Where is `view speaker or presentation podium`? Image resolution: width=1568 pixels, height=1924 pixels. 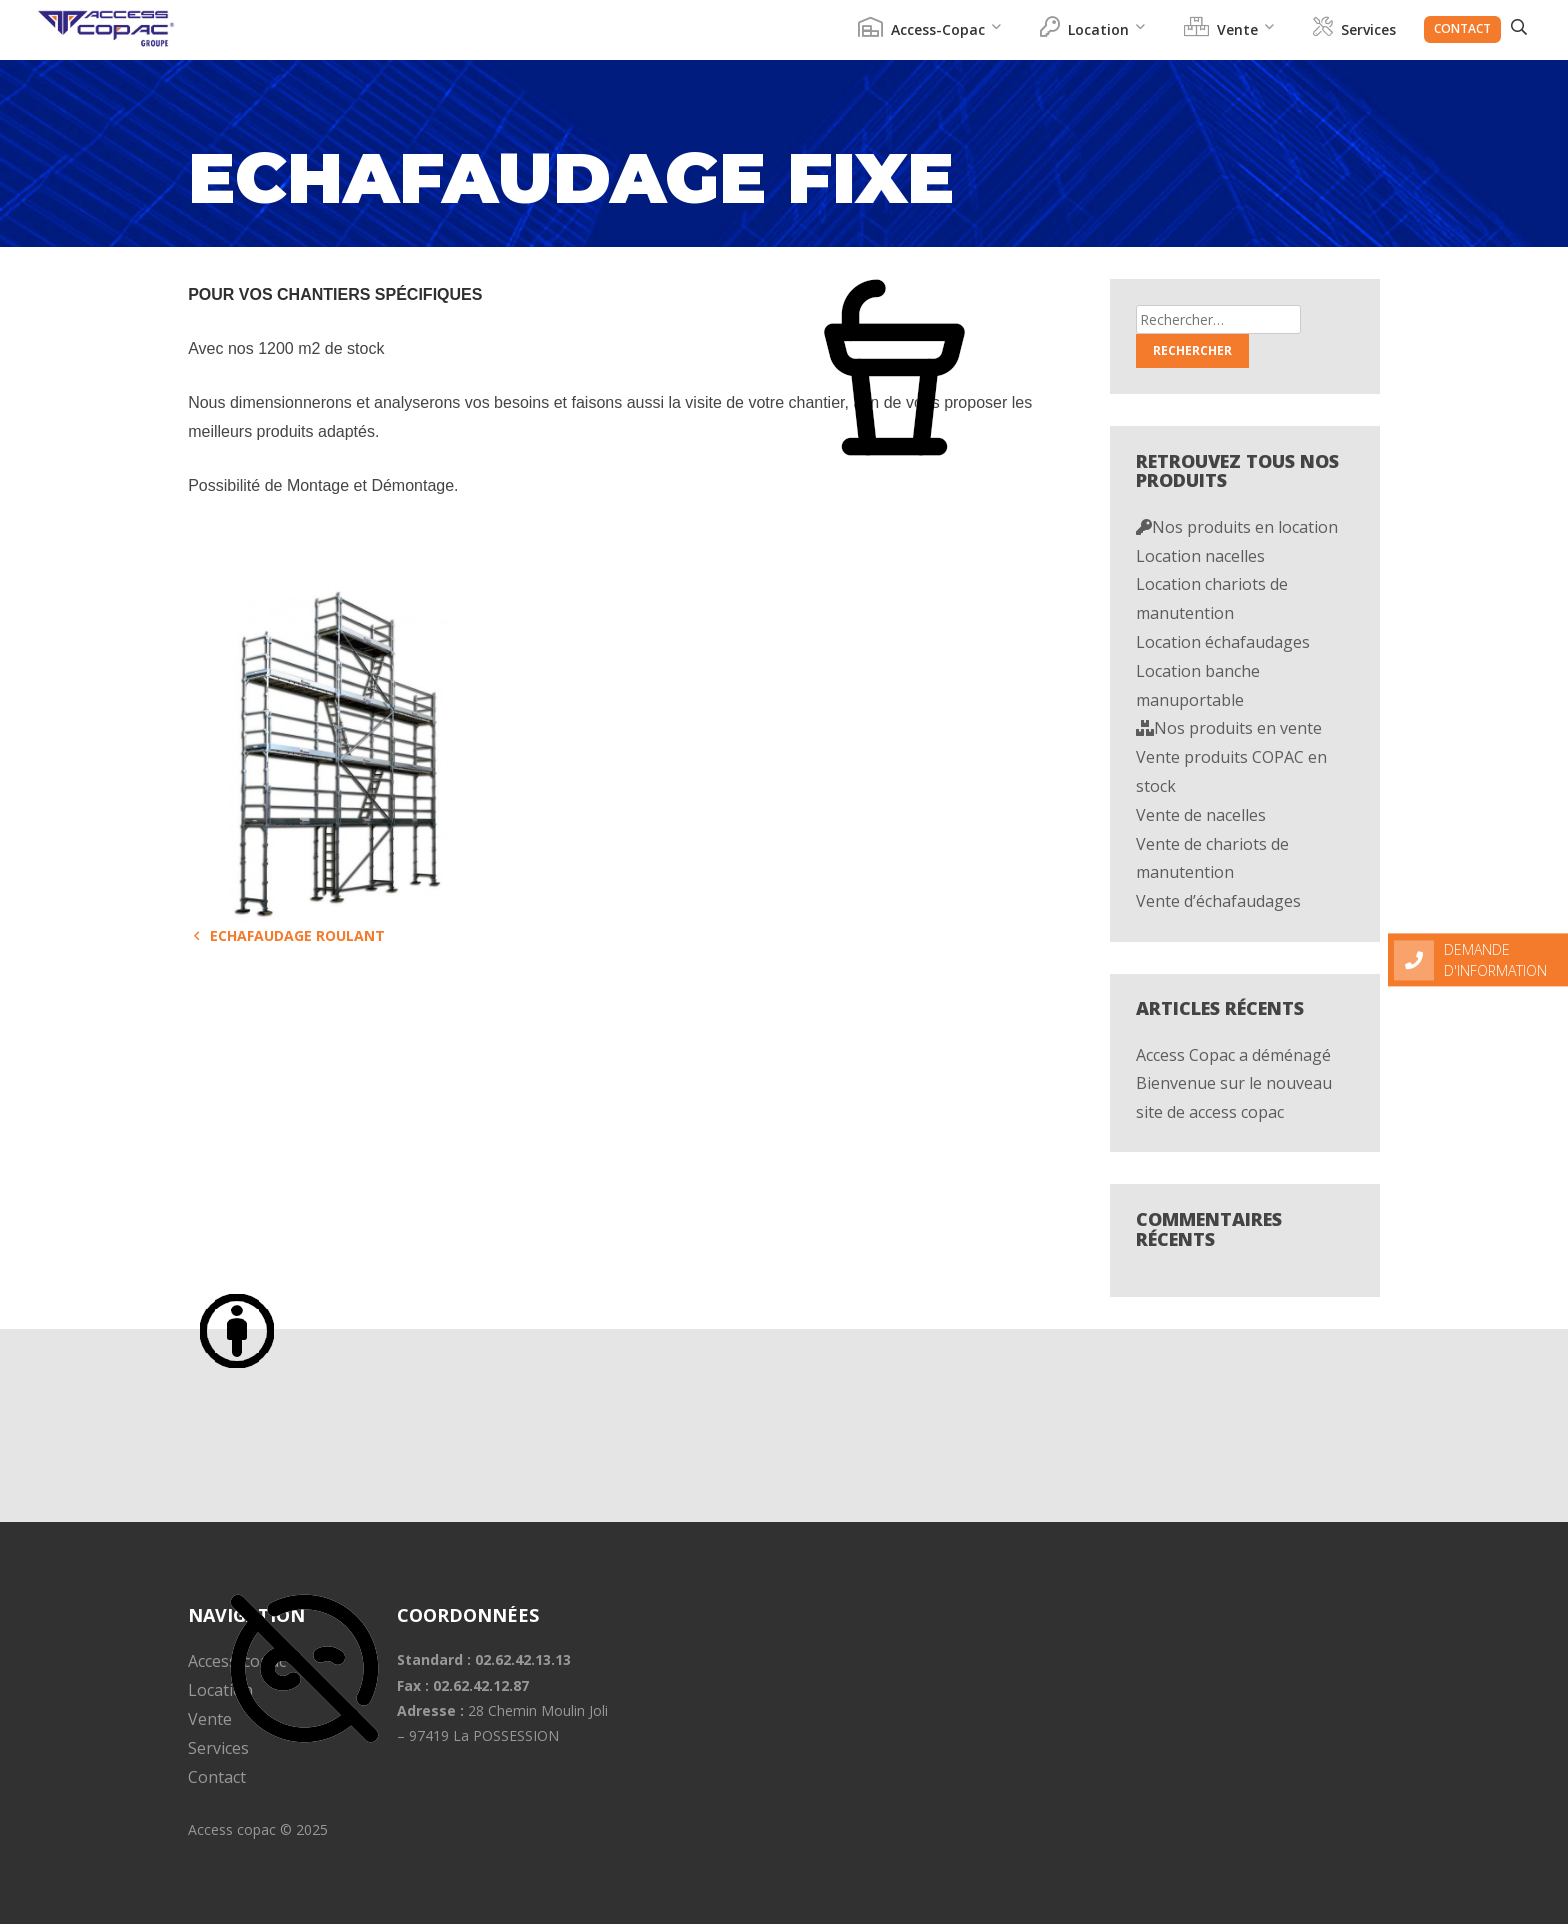 view speaker or presentation podium is located at coordinates (894, 367).